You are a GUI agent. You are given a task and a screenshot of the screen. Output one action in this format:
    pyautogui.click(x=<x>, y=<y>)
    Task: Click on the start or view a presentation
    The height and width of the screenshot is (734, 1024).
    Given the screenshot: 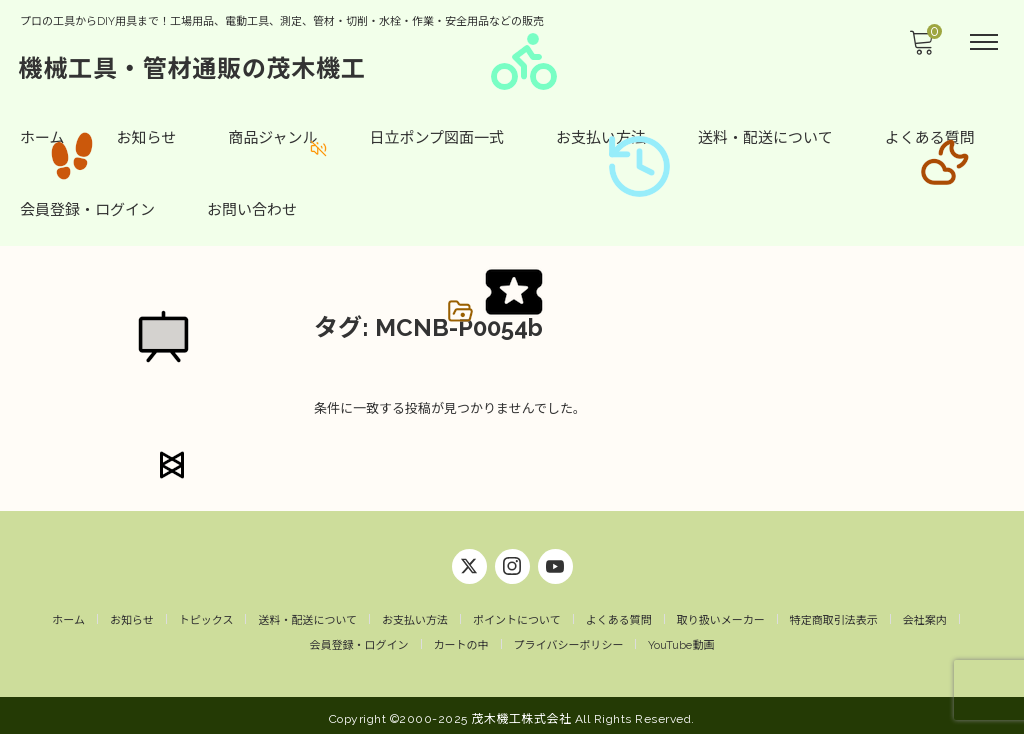 What is the action you would take?
    pyautogui.click(x=163, y=337)
    